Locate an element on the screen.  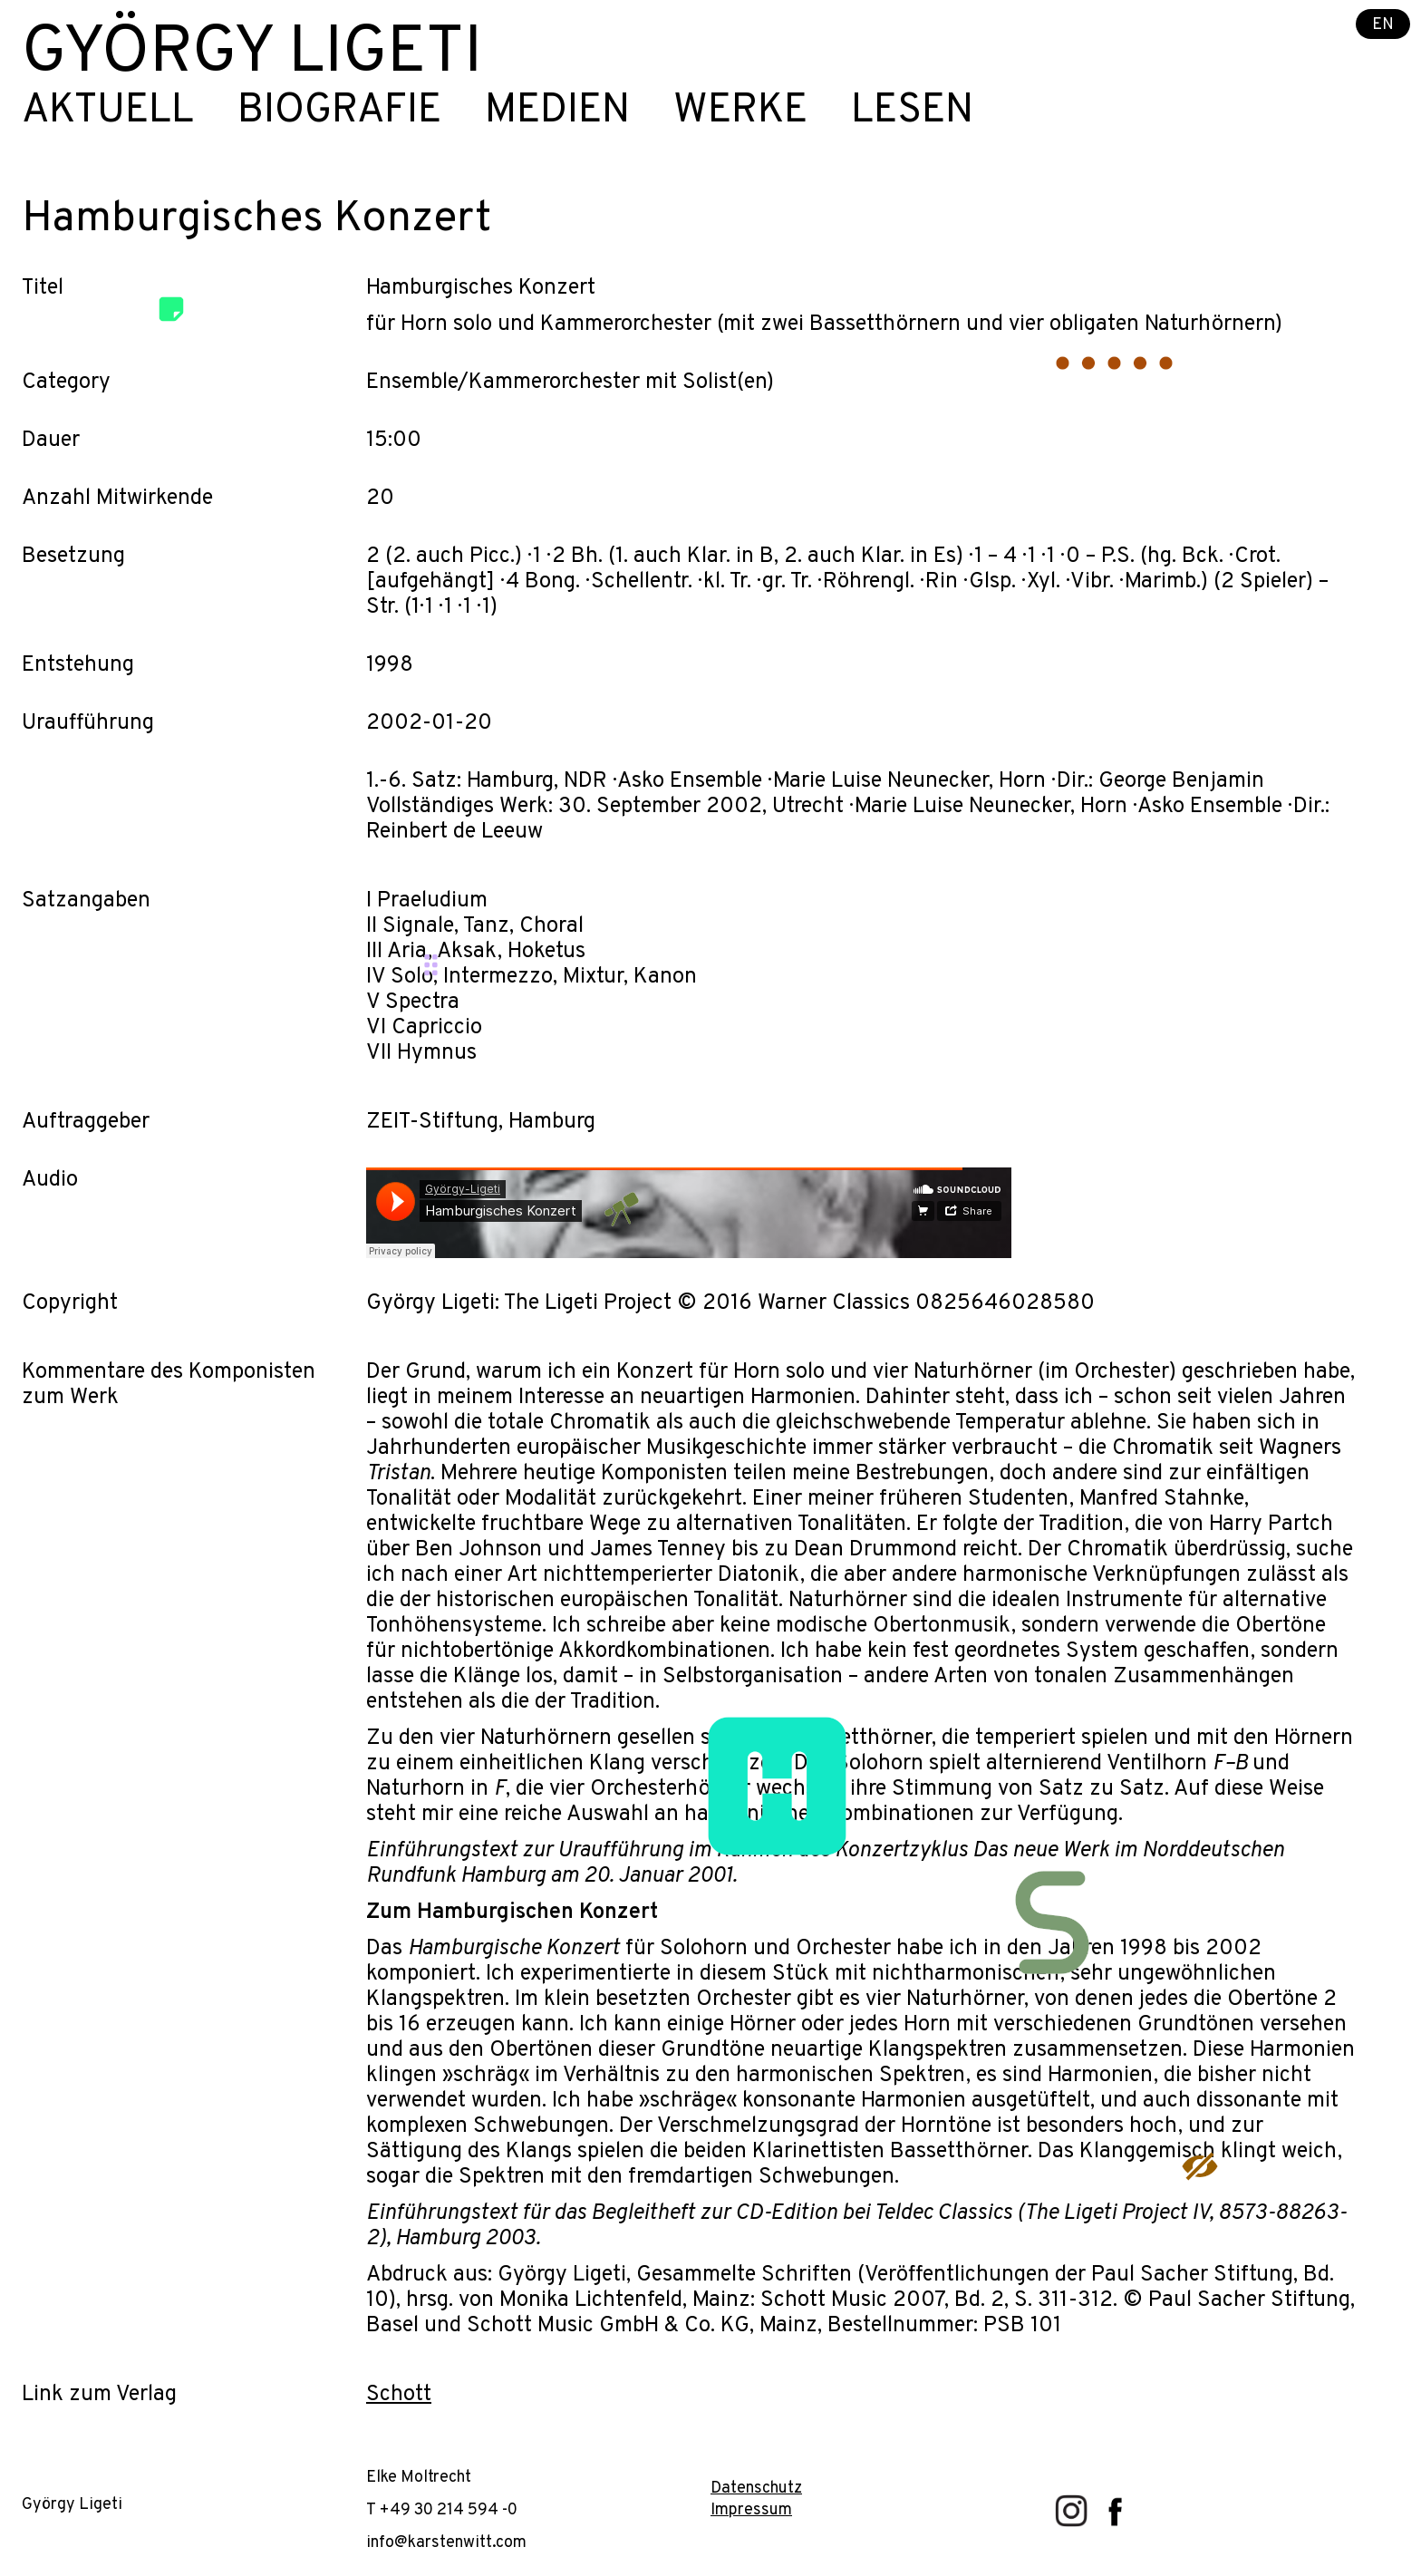
explore or discover new content is located at coordinates (622, 1209).